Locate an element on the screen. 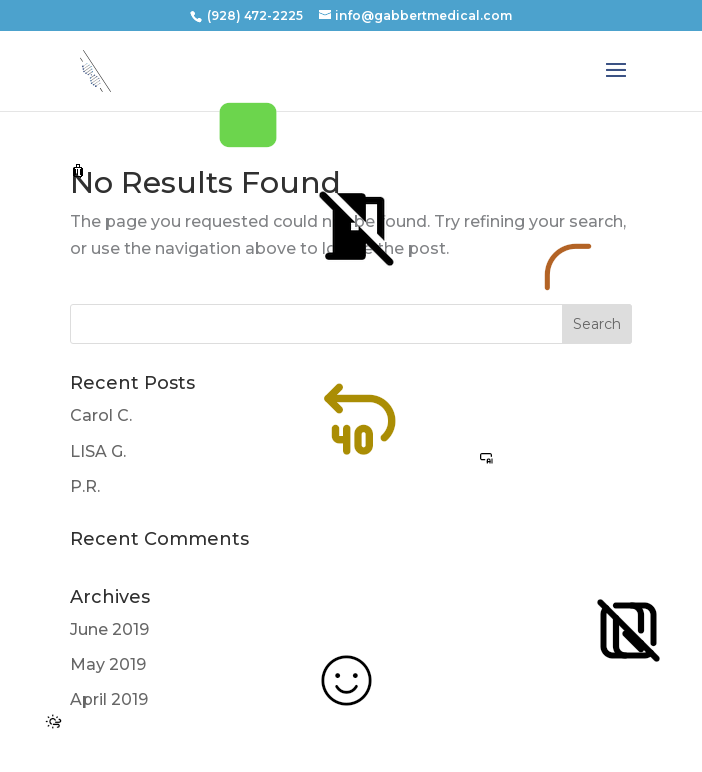 The image size is (702, 772). access travel or trip planning features is located at coordinates (78, 171).